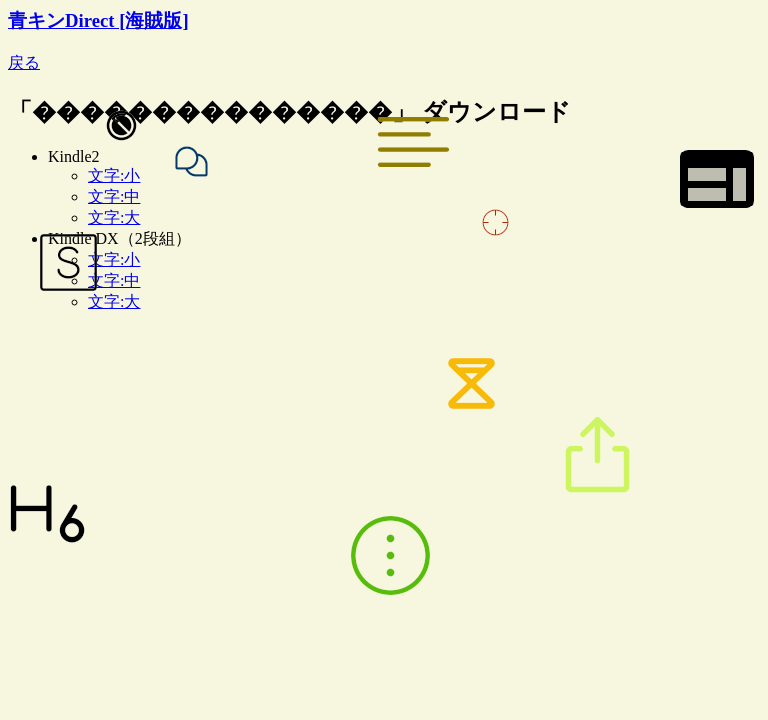 The height and width of the screenshot is (720, 768). What do you see at coordinates (390, 555) in the screenshot?
I see `open more options menu` at bounding box center [390, 555].